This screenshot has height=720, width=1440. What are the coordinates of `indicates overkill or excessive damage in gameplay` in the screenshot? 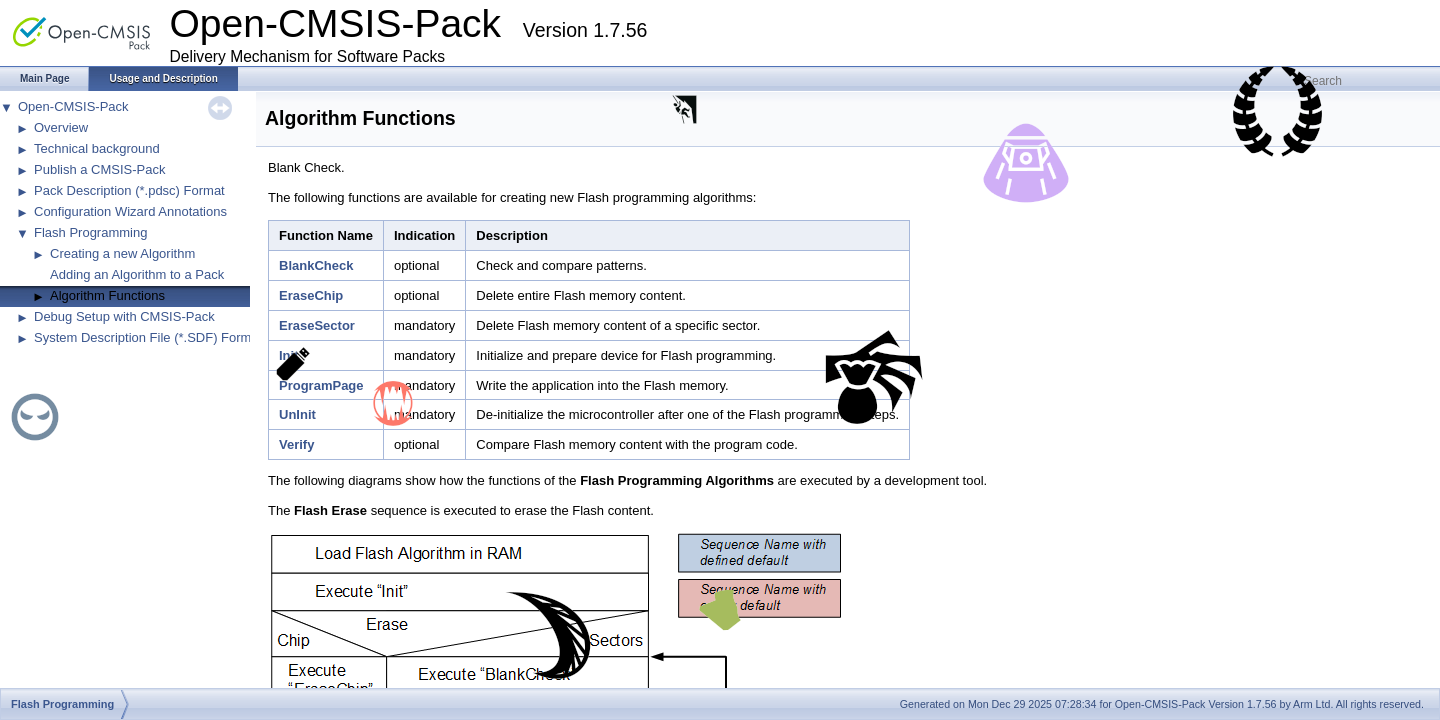 It's located at (35, 417).